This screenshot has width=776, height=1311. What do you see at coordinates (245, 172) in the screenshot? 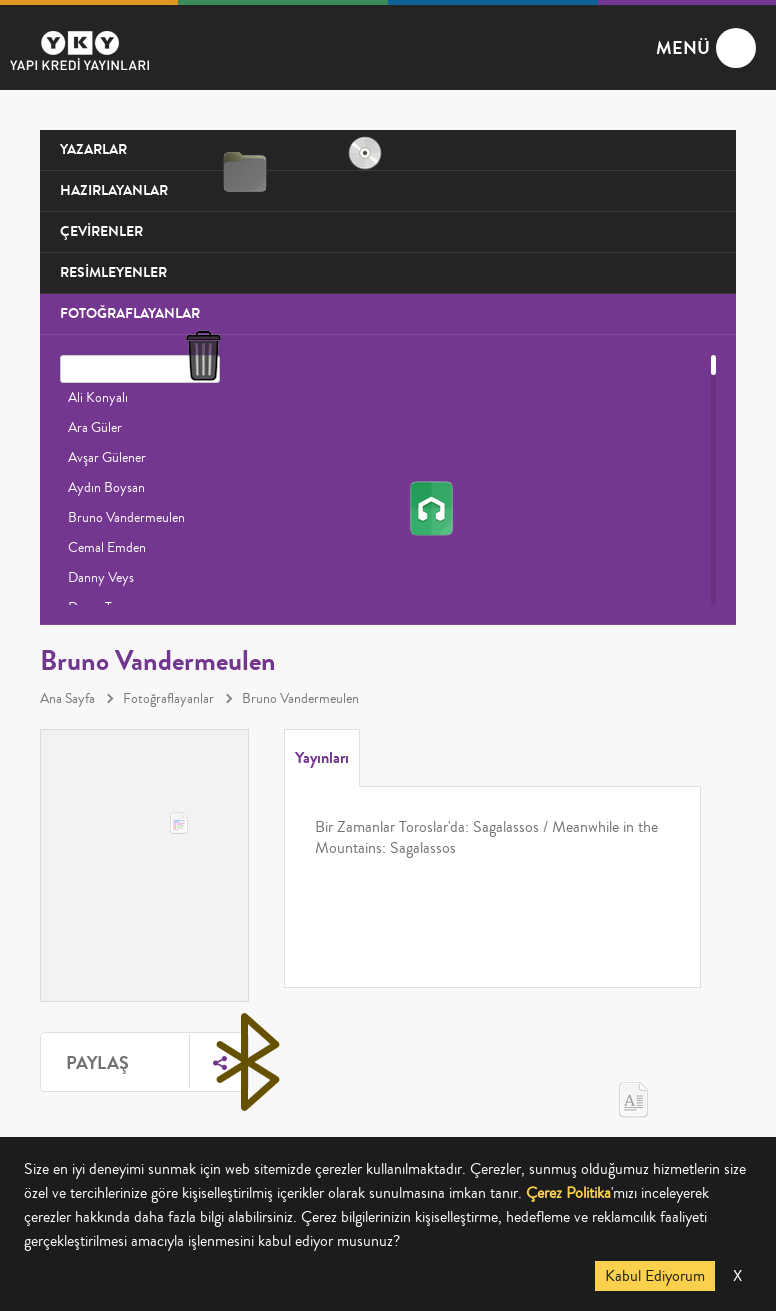
I see `open folder to view contents` at bounding box center [245, 172].